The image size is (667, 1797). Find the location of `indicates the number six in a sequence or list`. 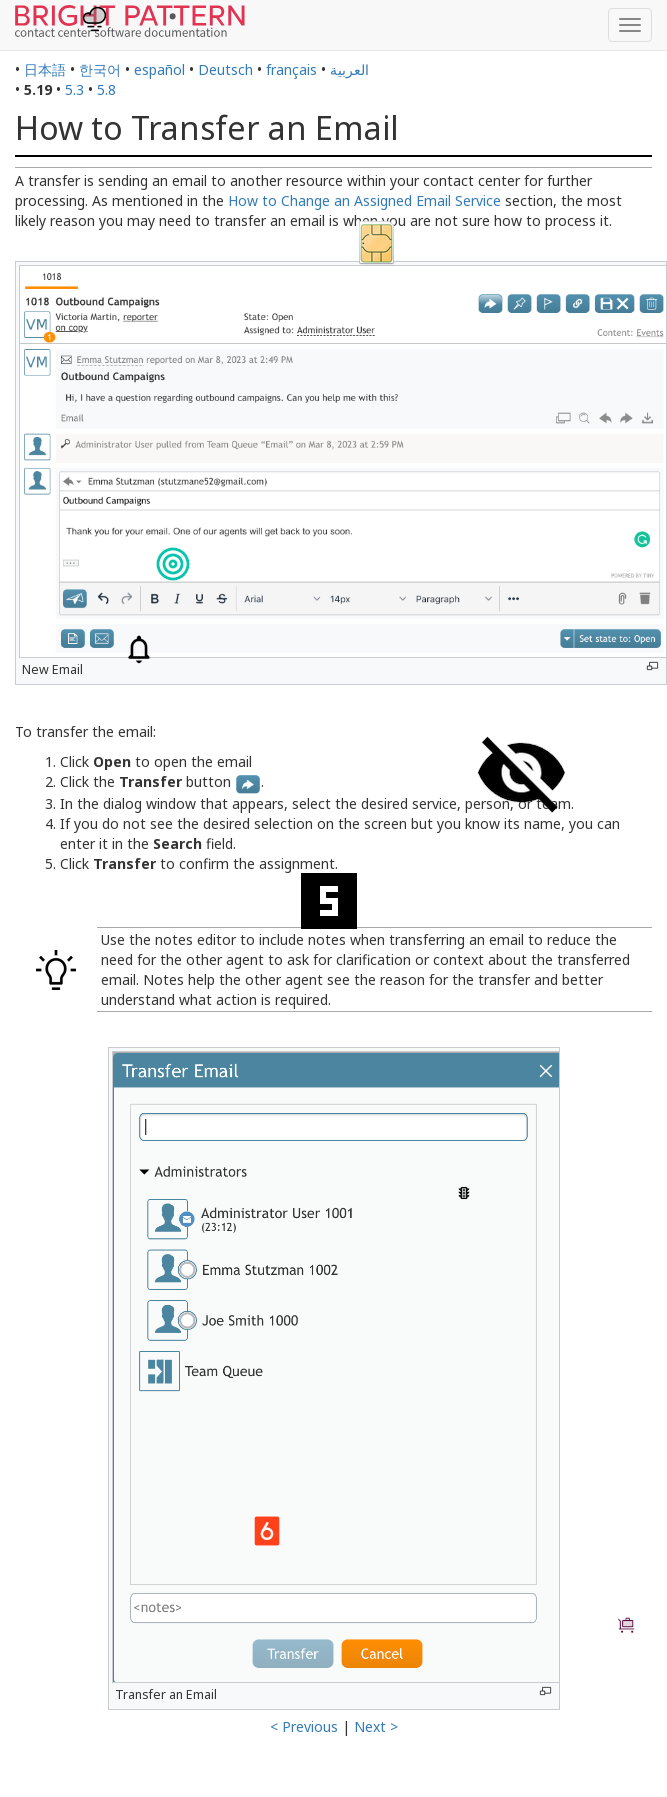

indicates the number six in a sequence or list is located at coordinates (267, 1531).